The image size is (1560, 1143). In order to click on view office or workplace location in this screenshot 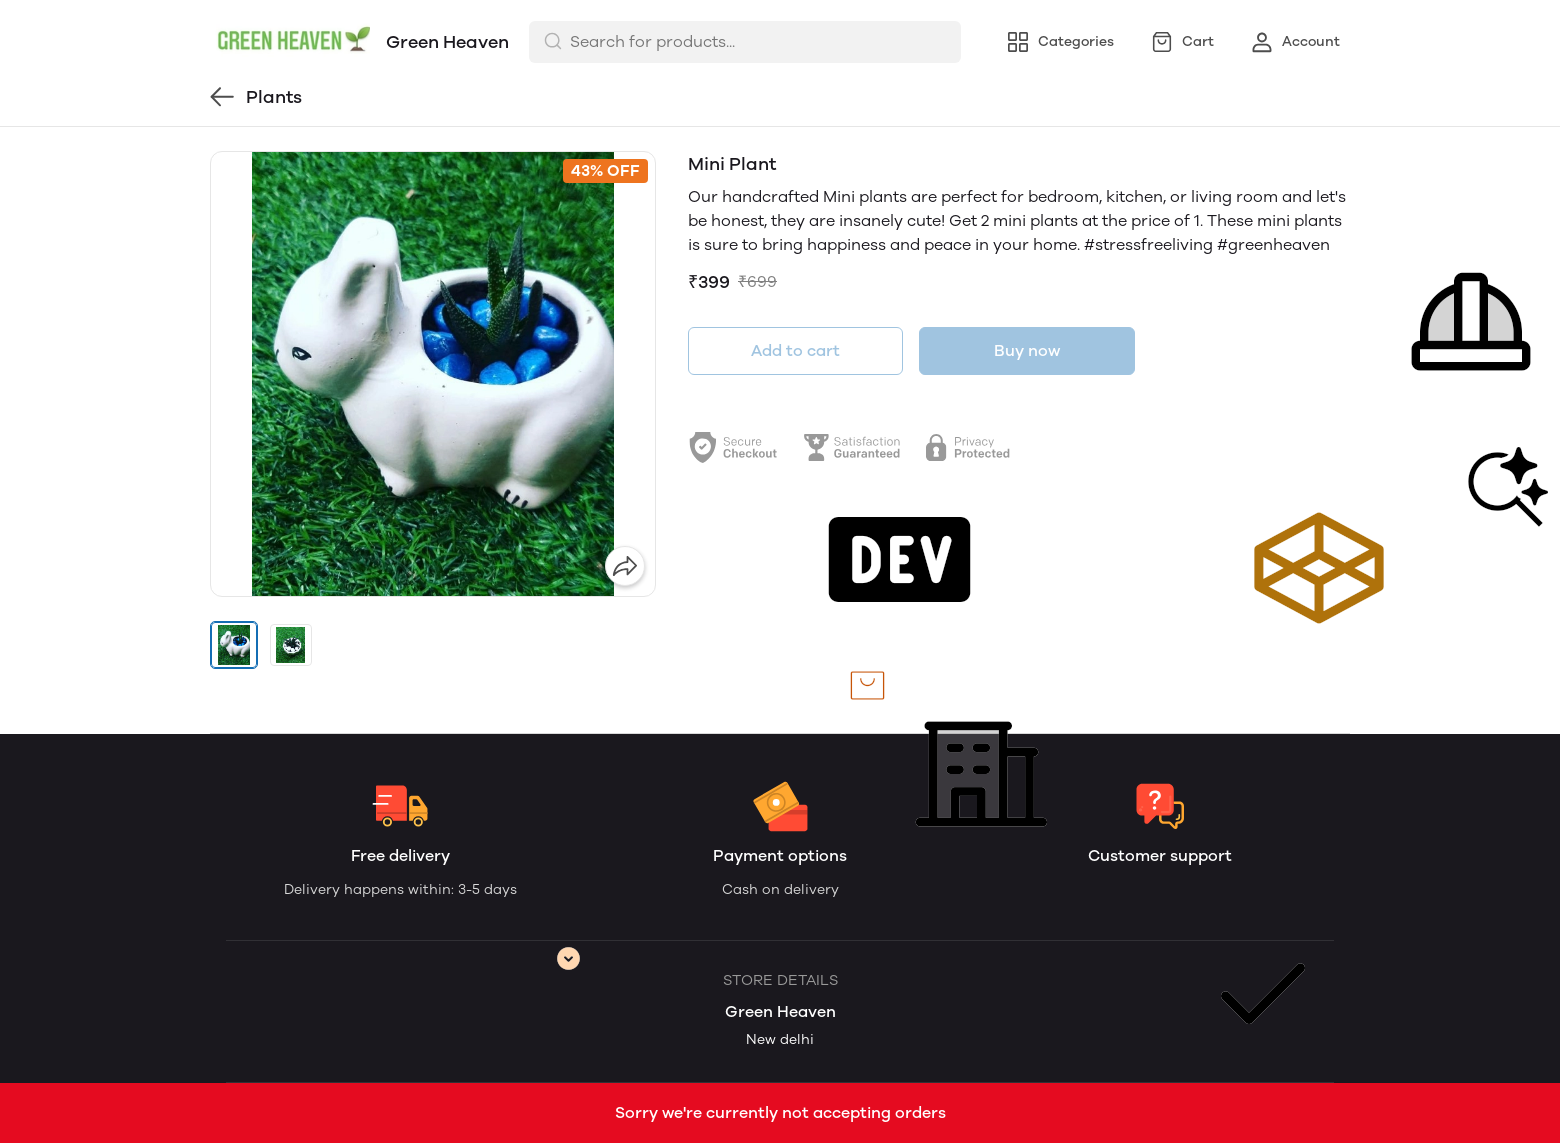, I will do `click(977, 774)`.